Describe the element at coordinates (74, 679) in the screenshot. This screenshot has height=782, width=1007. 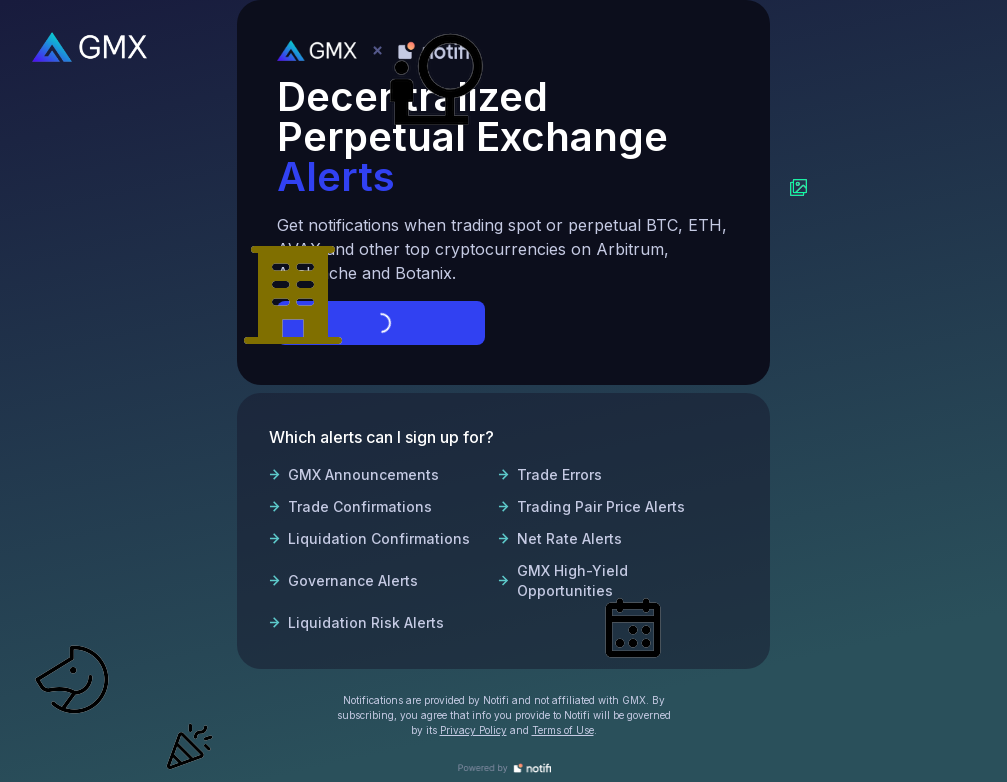
I see `access equestrian or horse-related features` at that location.